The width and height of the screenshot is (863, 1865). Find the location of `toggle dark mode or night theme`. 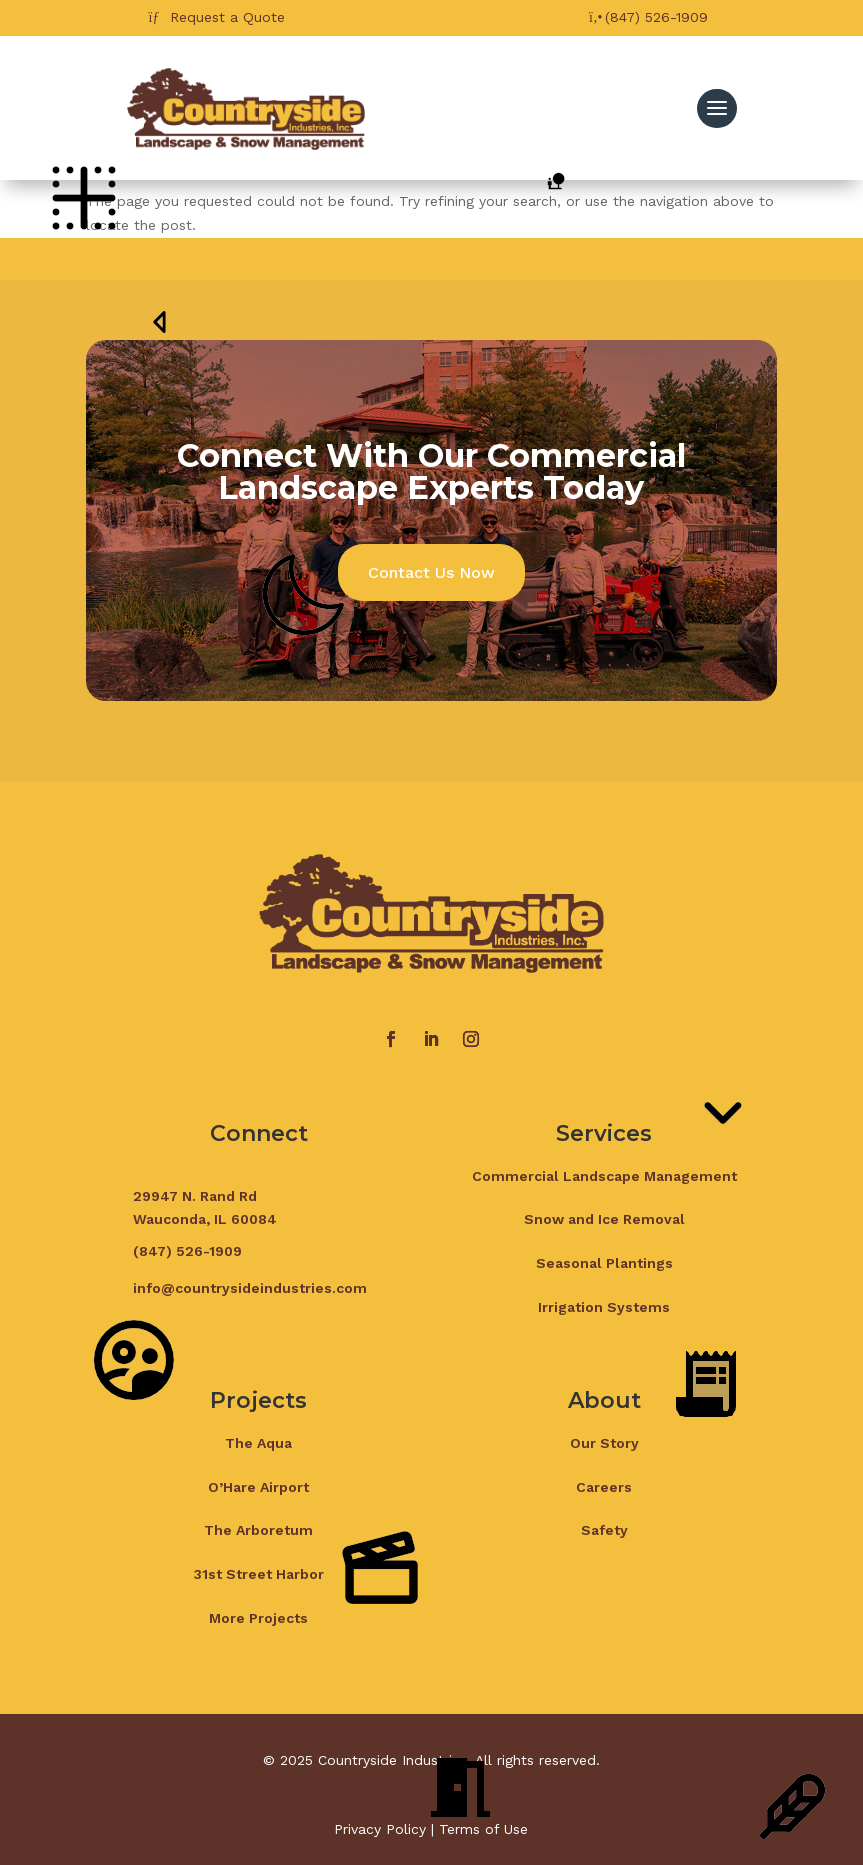

toggle dark mode or night theme is located at coordinates (301, 597).